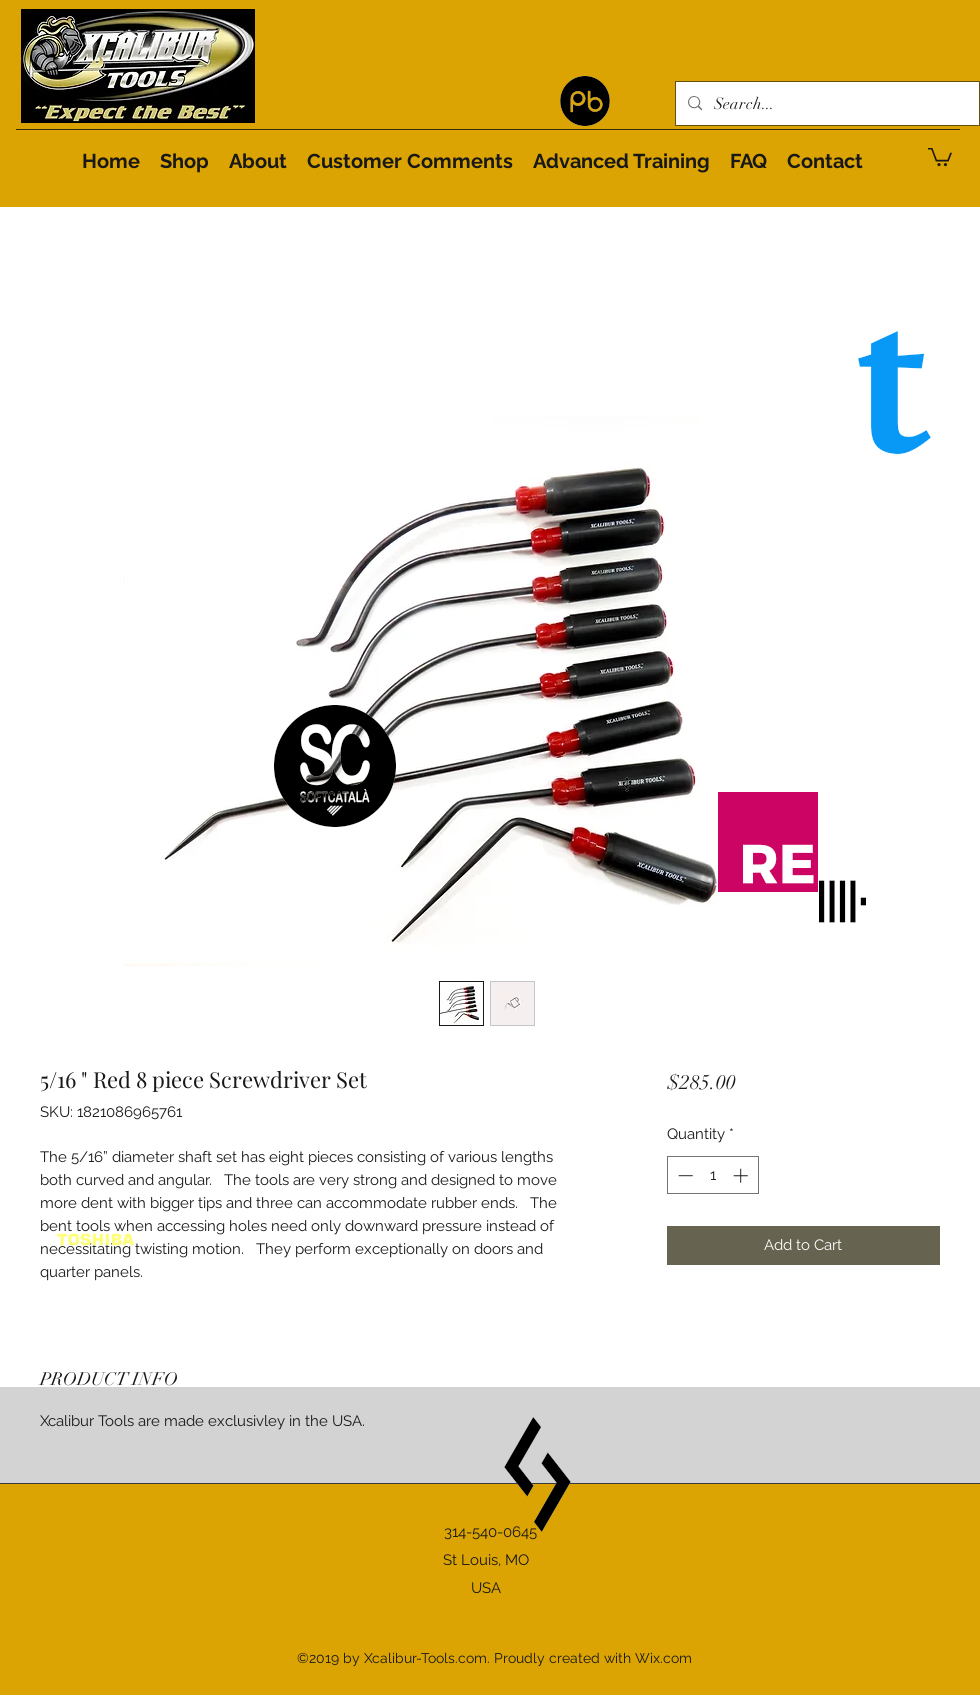  Describe the element at coordinates (768, 842) in the screenshot. I see `reason programming language logo` at that location.